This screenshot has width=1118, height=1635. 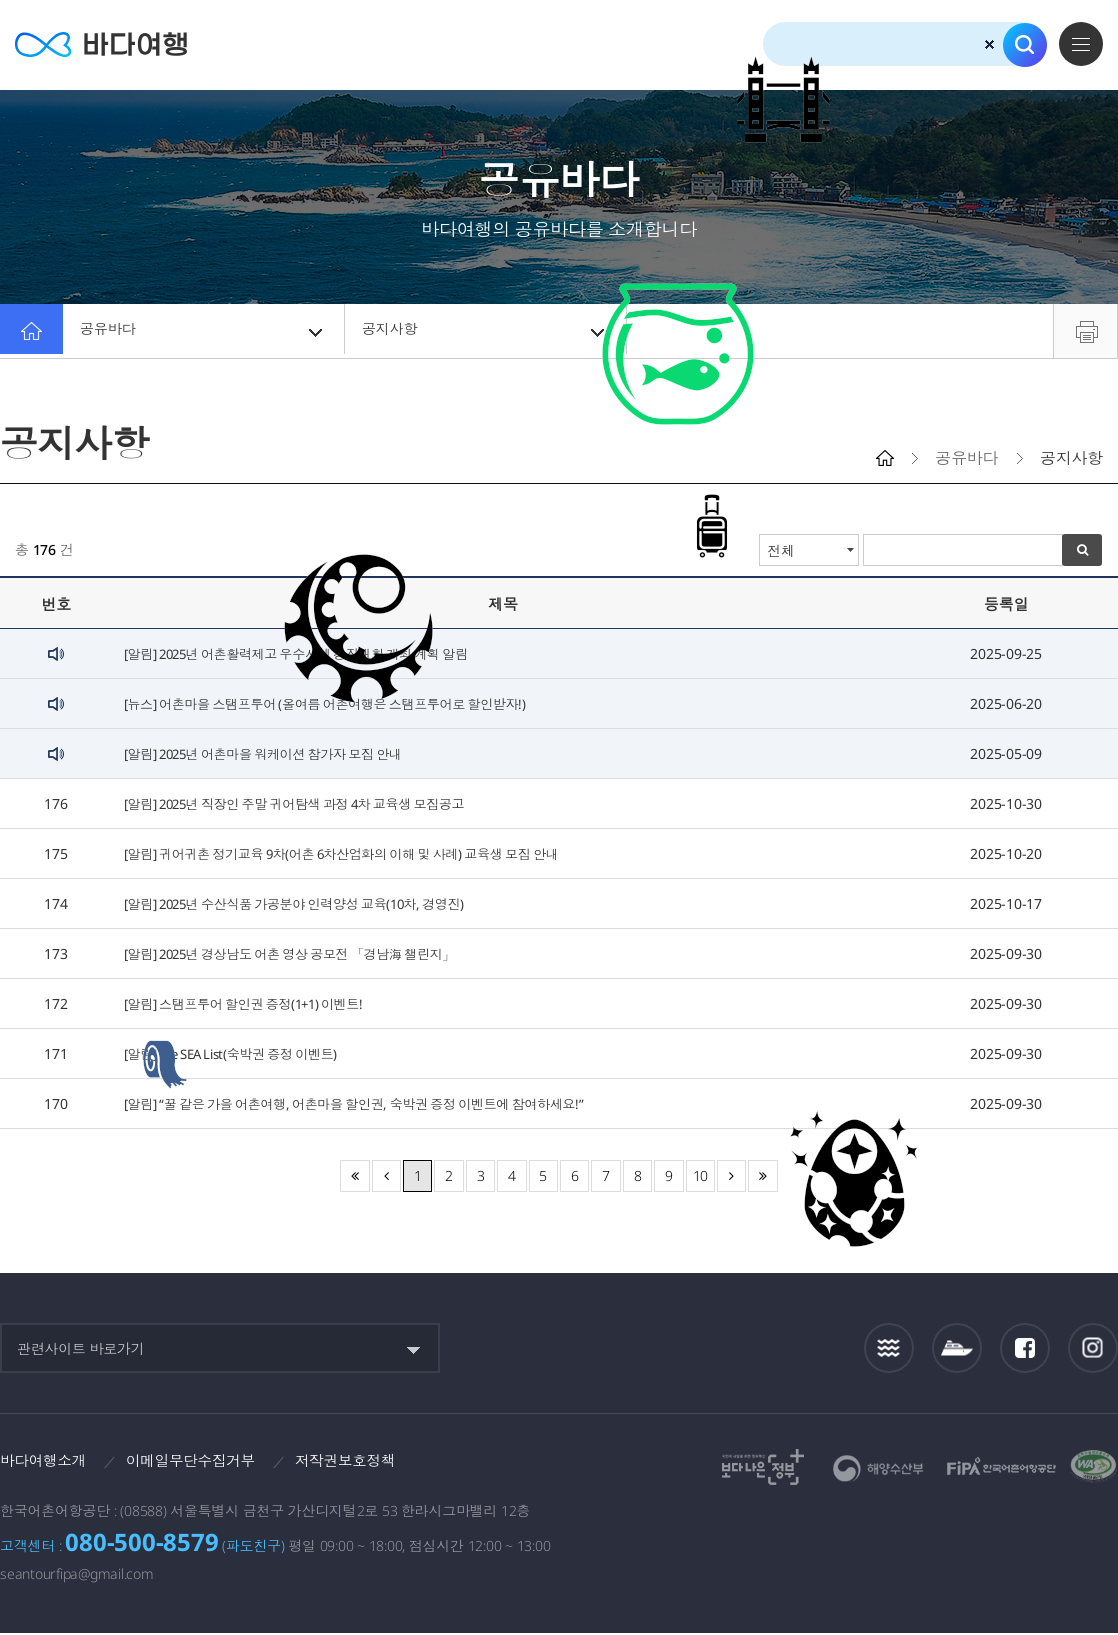 What do you see at coordinates (359, 628) in the screenshot?
I see `select crescent blade weapon in game inventory` at bounding box center [359, 628].